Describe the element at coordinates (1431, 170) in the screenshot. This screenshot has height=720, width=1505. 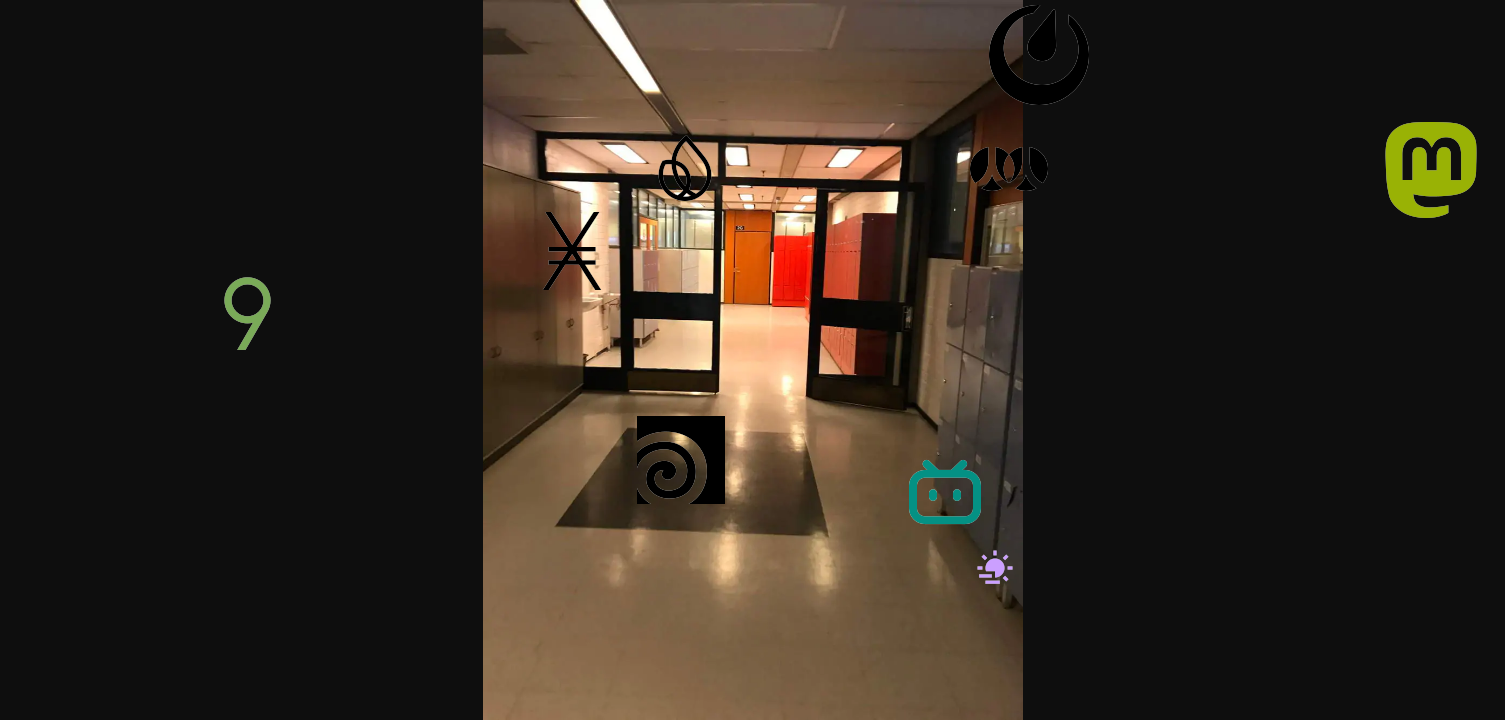
I see `open the Mastodon app` at that location.